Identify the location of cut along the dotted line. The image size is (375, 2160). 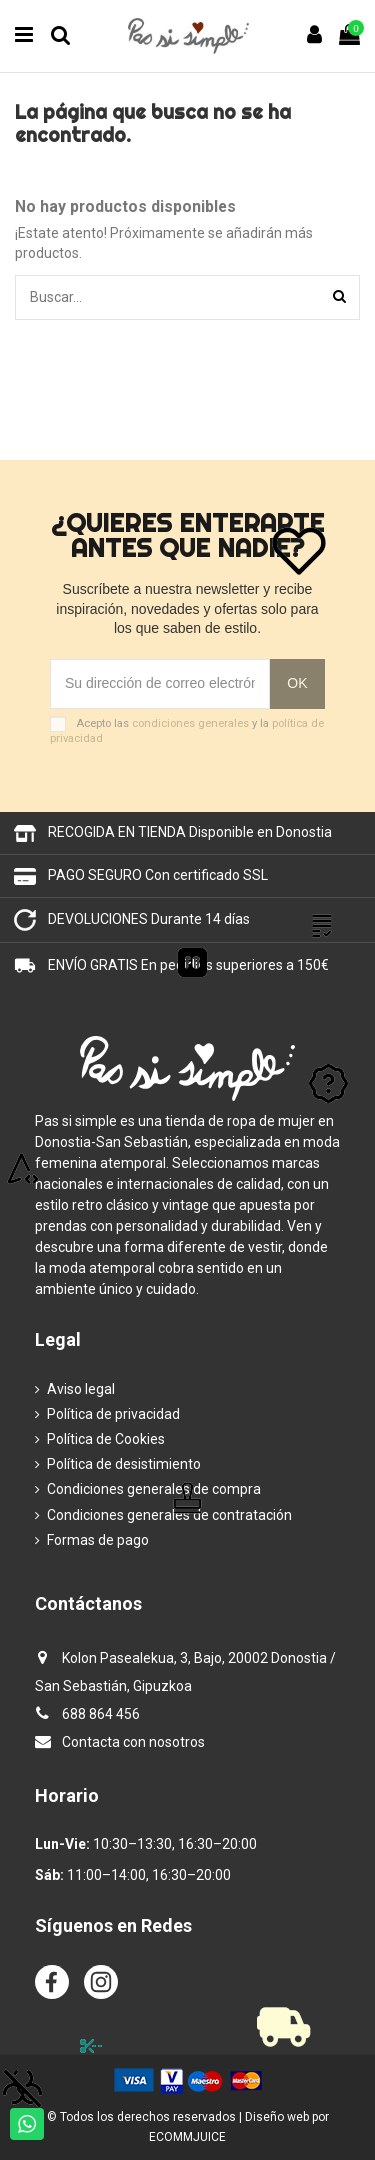
(91, 2046).